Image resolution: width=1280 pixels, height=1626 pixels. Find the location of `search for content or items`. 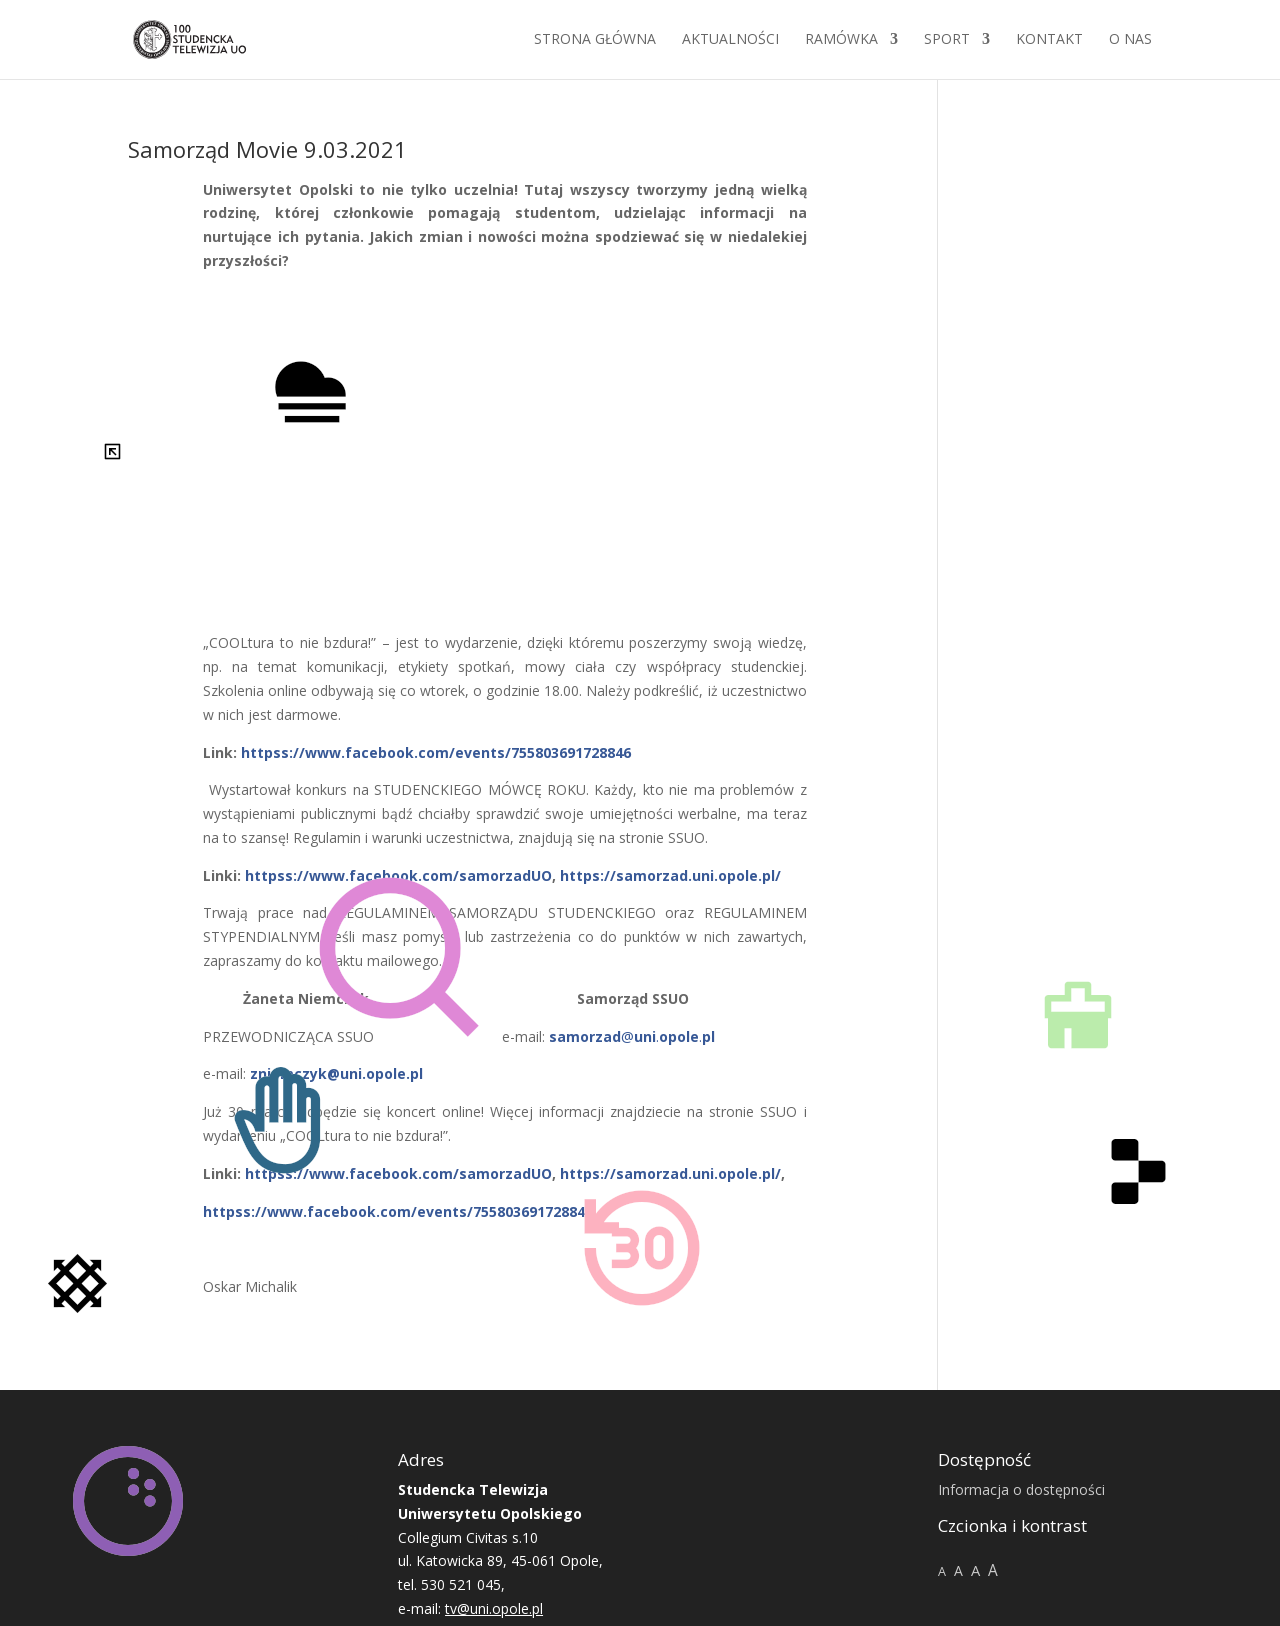

search for content or items is located at coordinates (398, 956).